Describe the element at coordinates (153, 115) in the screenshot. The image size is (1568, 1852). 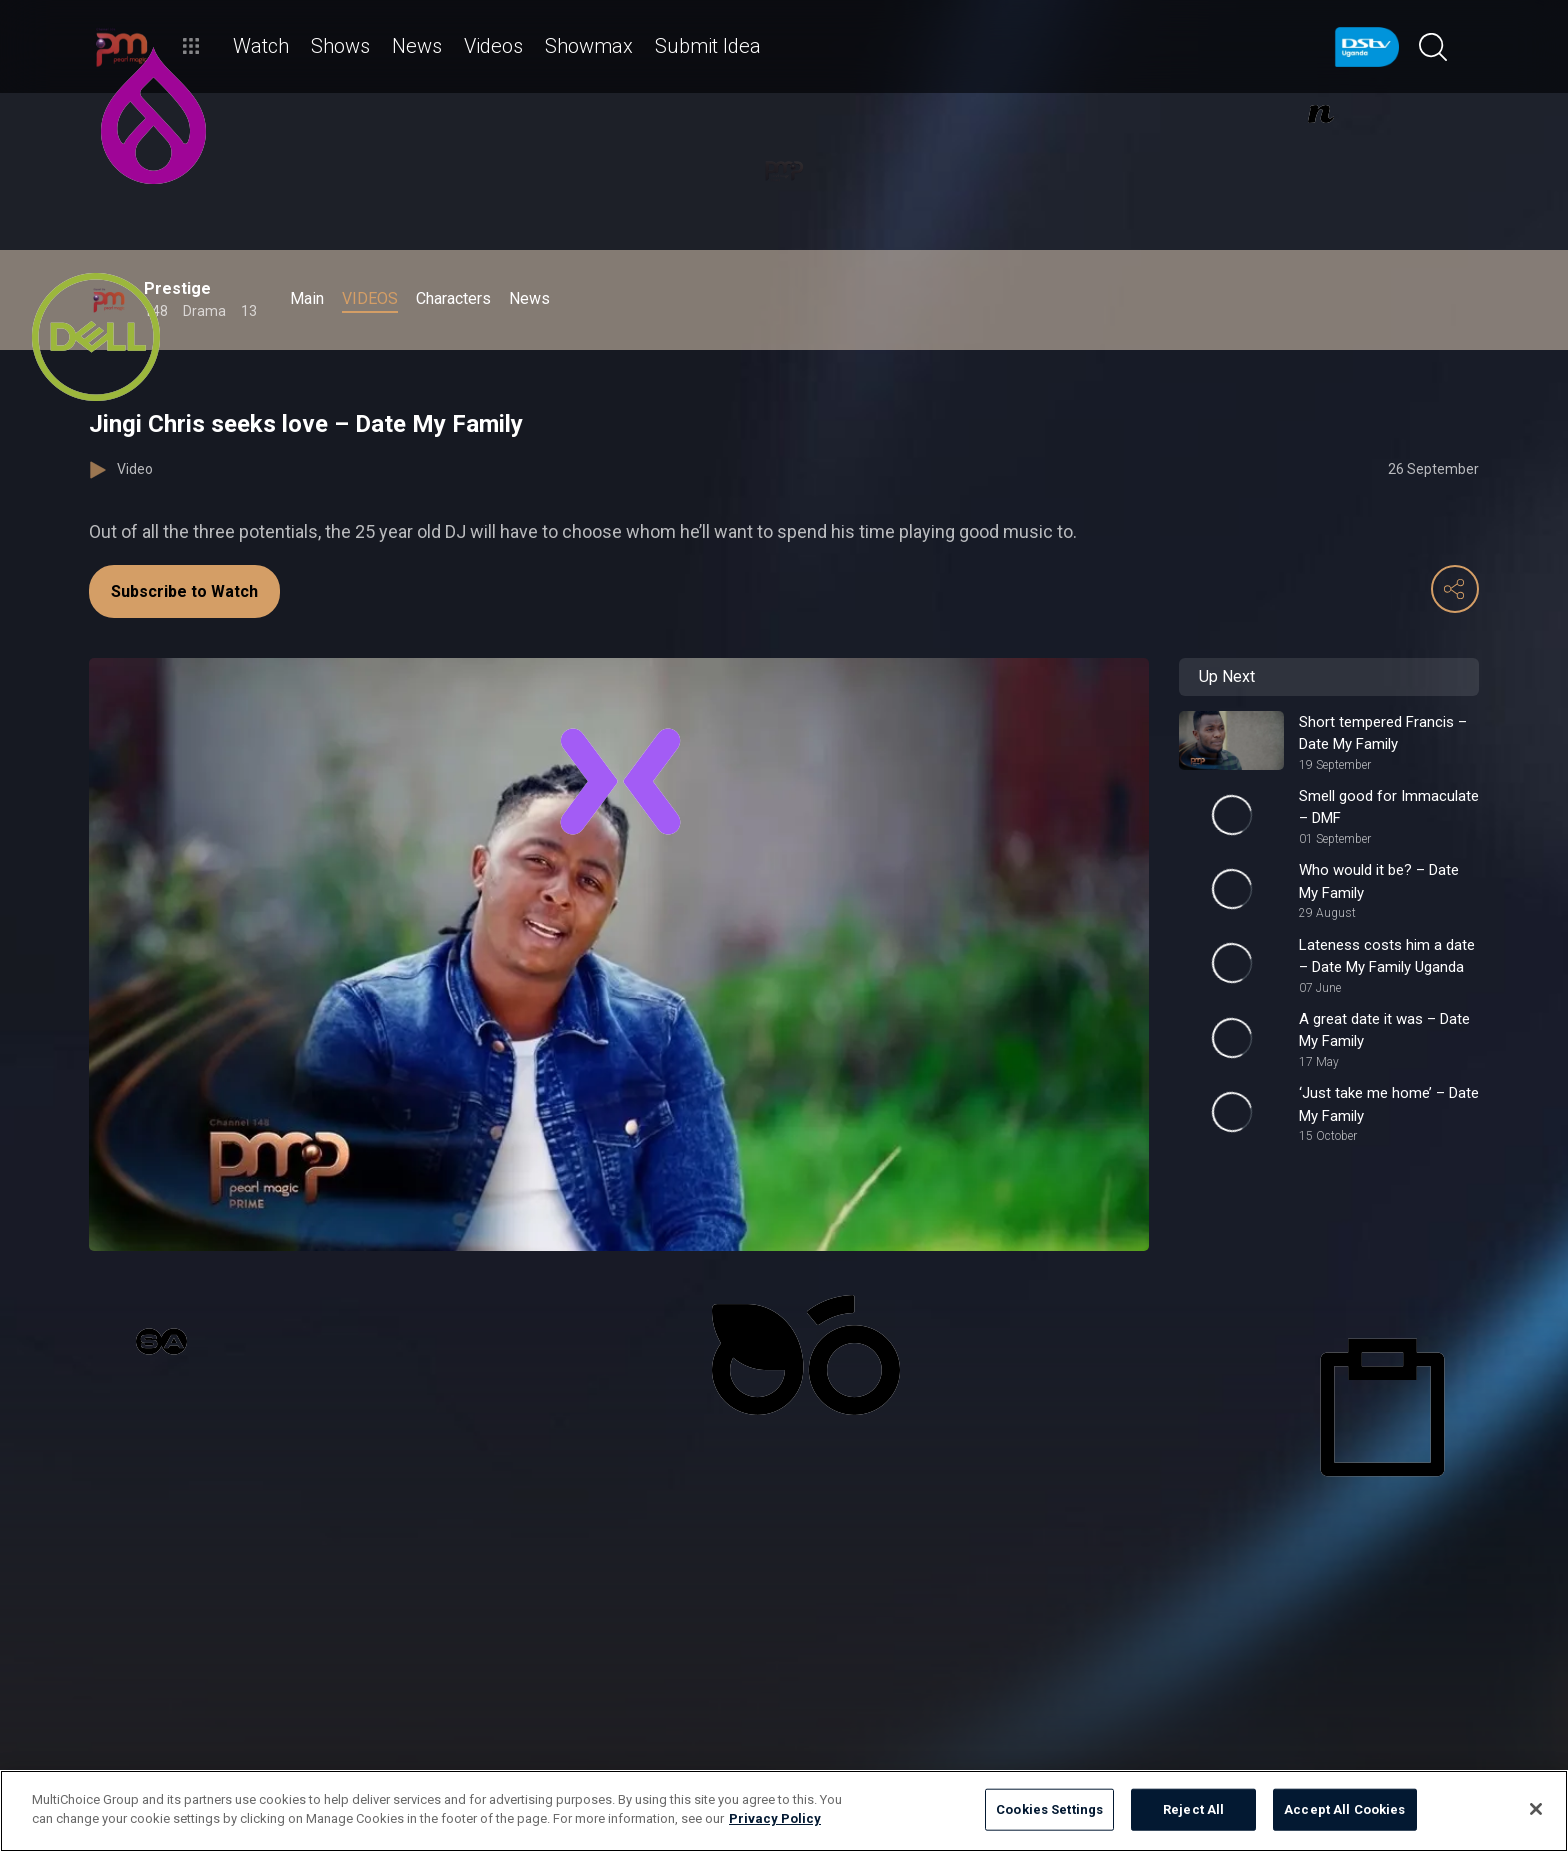
I see `link to drupal CMS platform` at that location.